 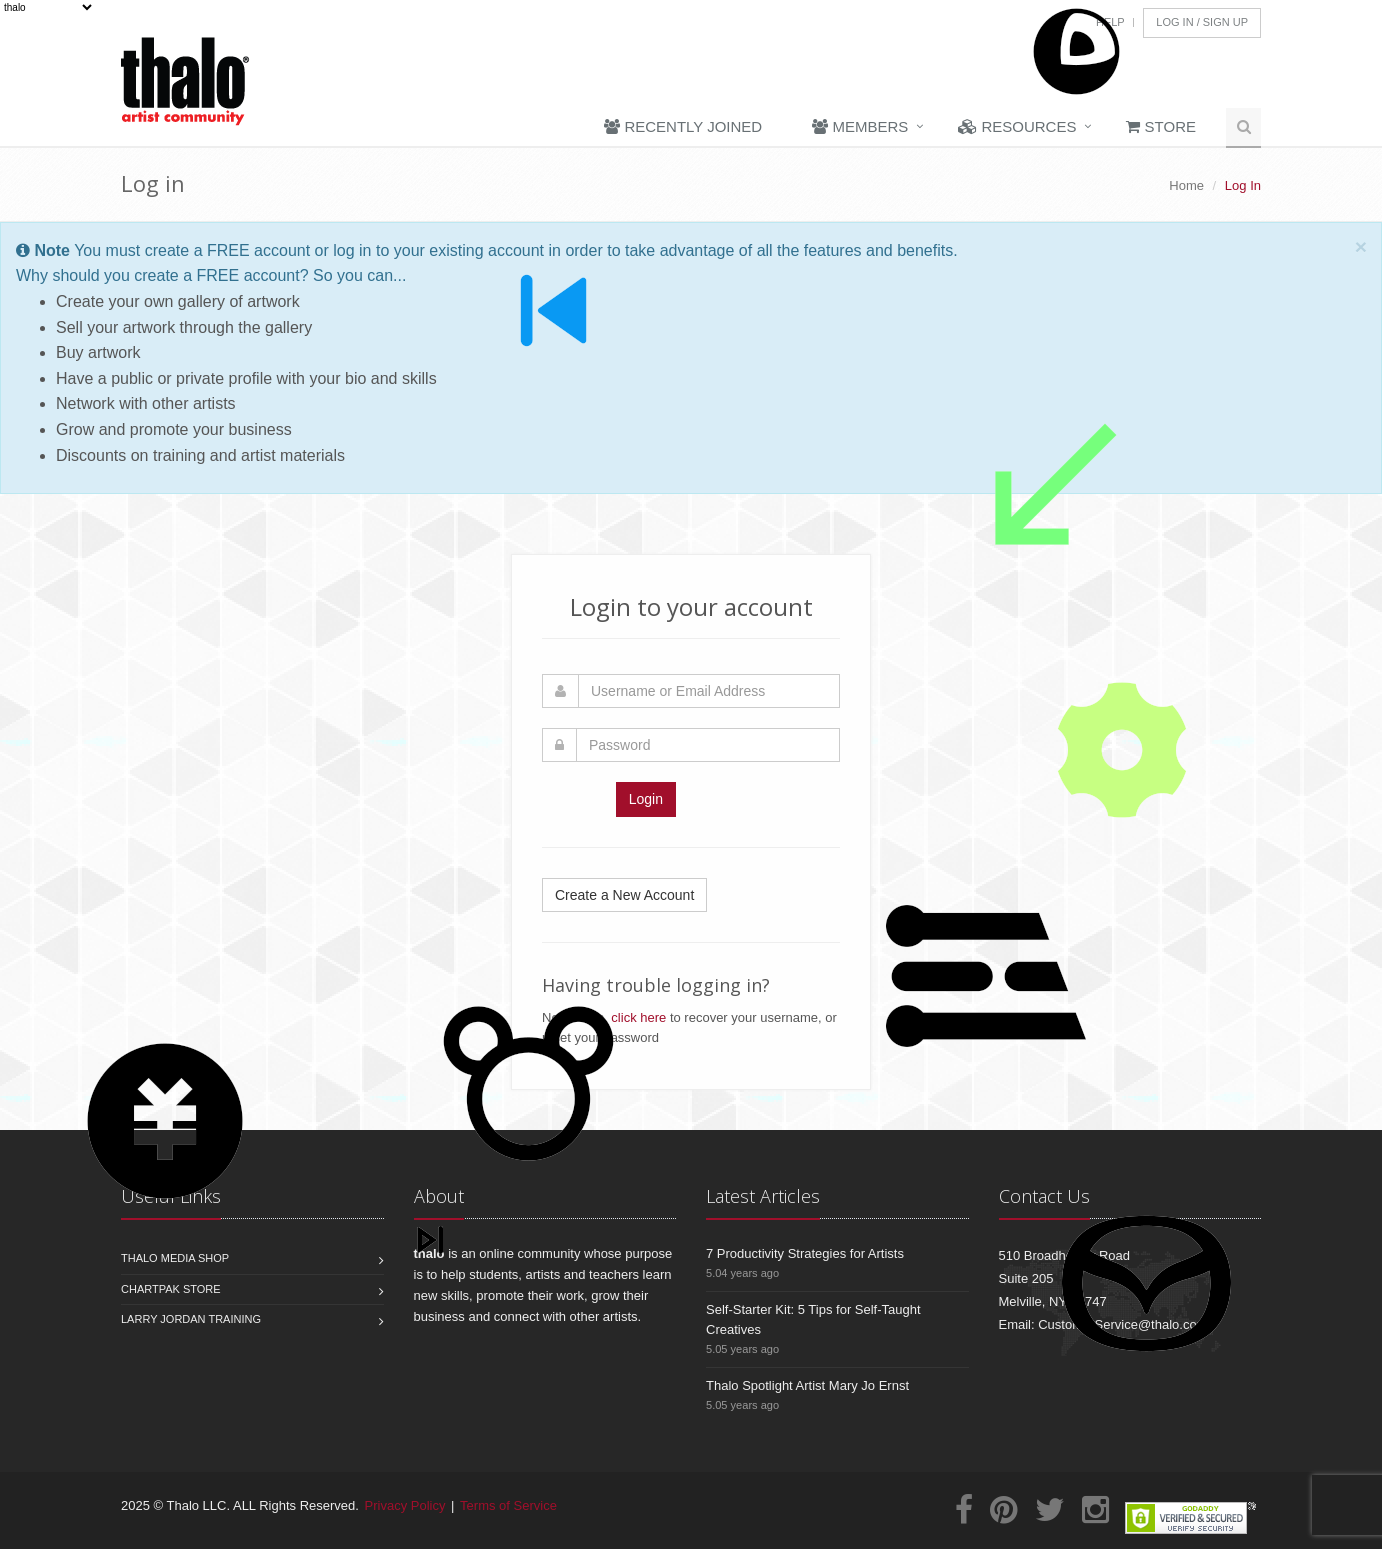 What do you see at coordinates (429, 1240) in the screenshot?
I see `skip to the next track` at bounding box center [429, 1240].